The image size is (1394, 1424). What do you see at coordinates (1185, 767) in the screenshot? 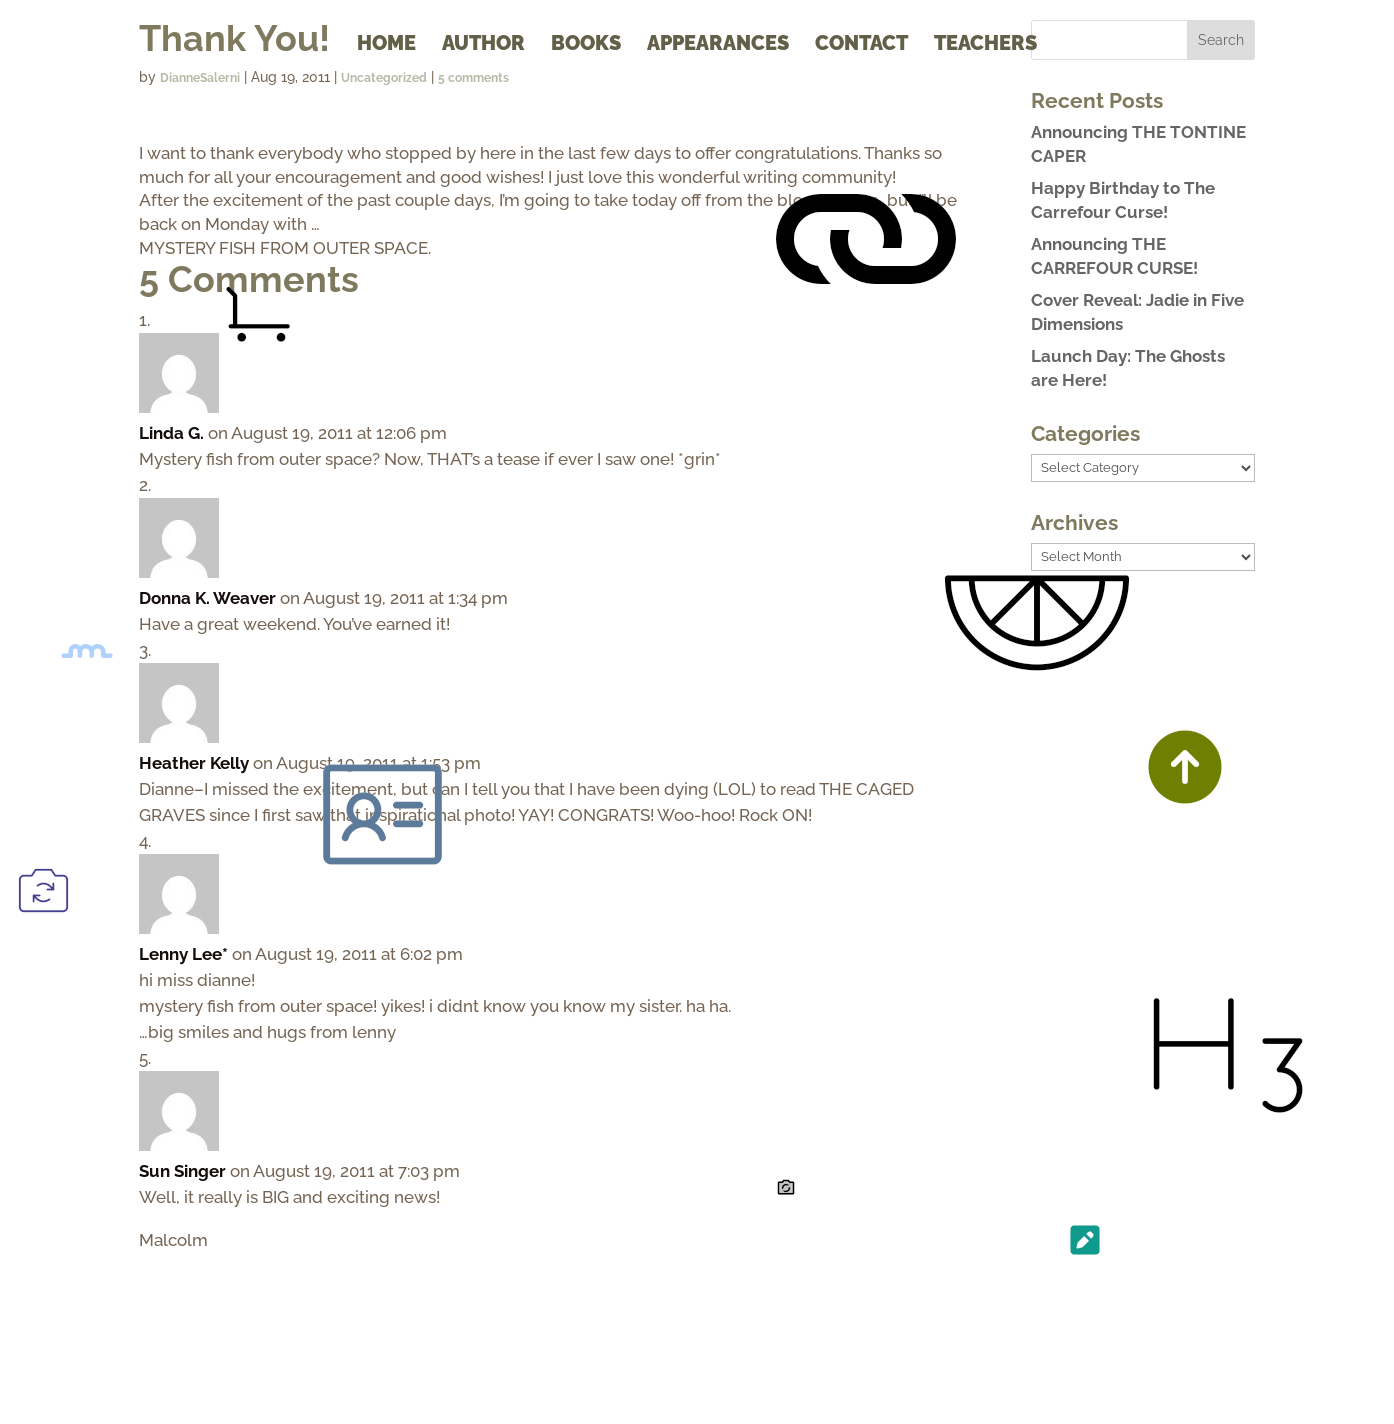
I see `upload a file or content` at bounding box center [1185, 767].